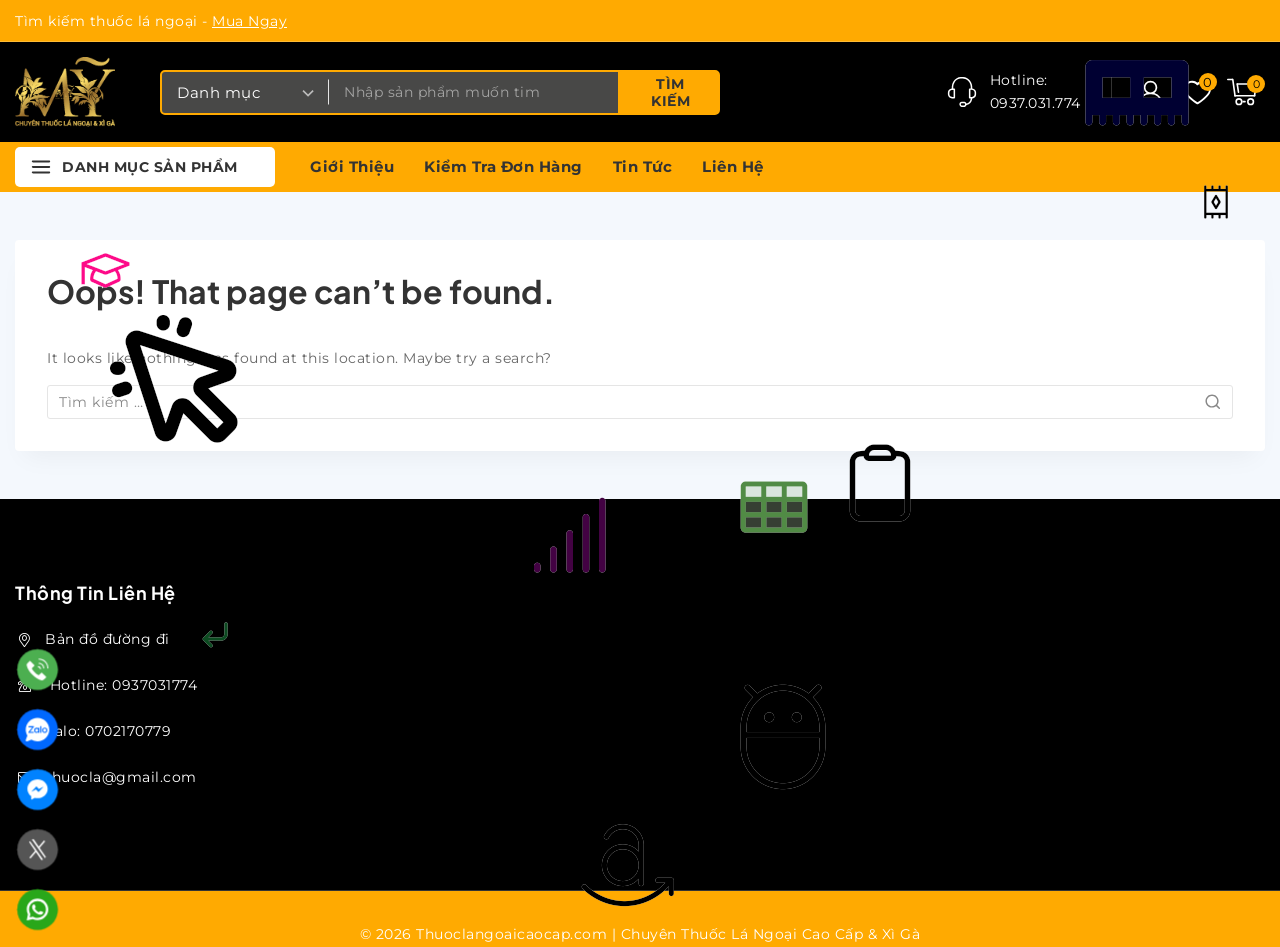 This screenshot has width=1280, height=947. Describe the element at coordinates (1137, 91) in the screenshot. I see `view device memory or RAM usage` at that location.